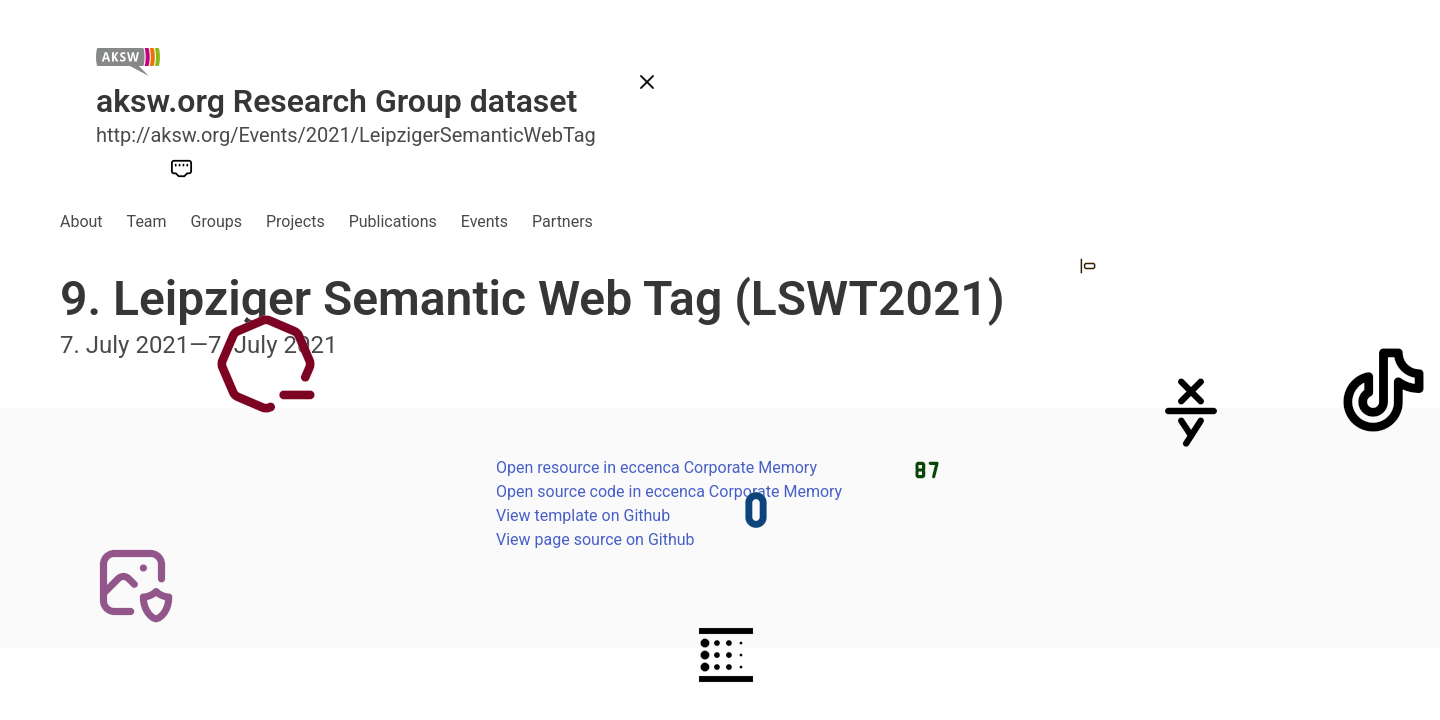 The height and width of the screenshot is (720, 1440). Describe the element at coordinates (647, 82) in the screenshot. I see `close the current window or dialog` at that location.